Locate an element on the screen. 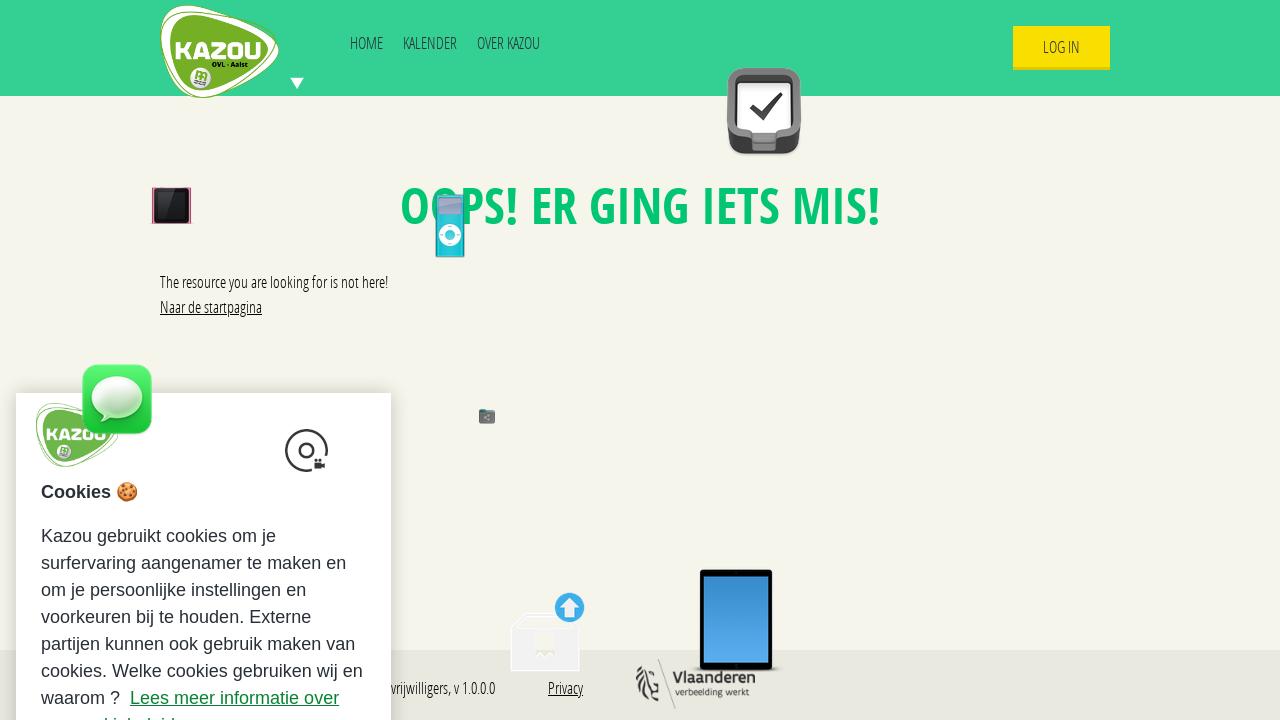 This screenshot has height=720, width=1280. access your public shared folder is located at coordinates (487, 416).